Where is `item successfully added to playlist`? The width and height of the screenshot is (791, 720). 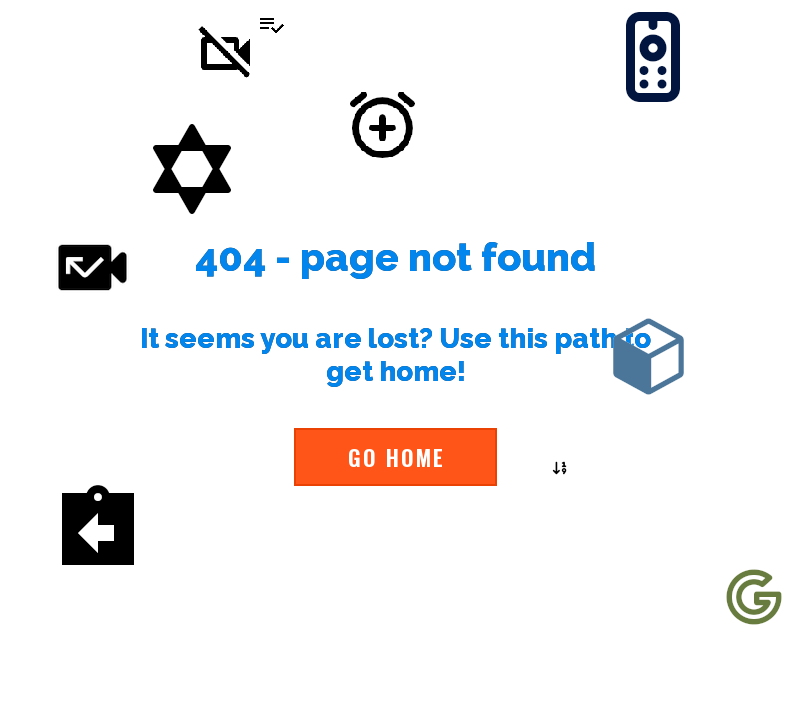
item successfully added to playlist is located at coordinates (271, 24).